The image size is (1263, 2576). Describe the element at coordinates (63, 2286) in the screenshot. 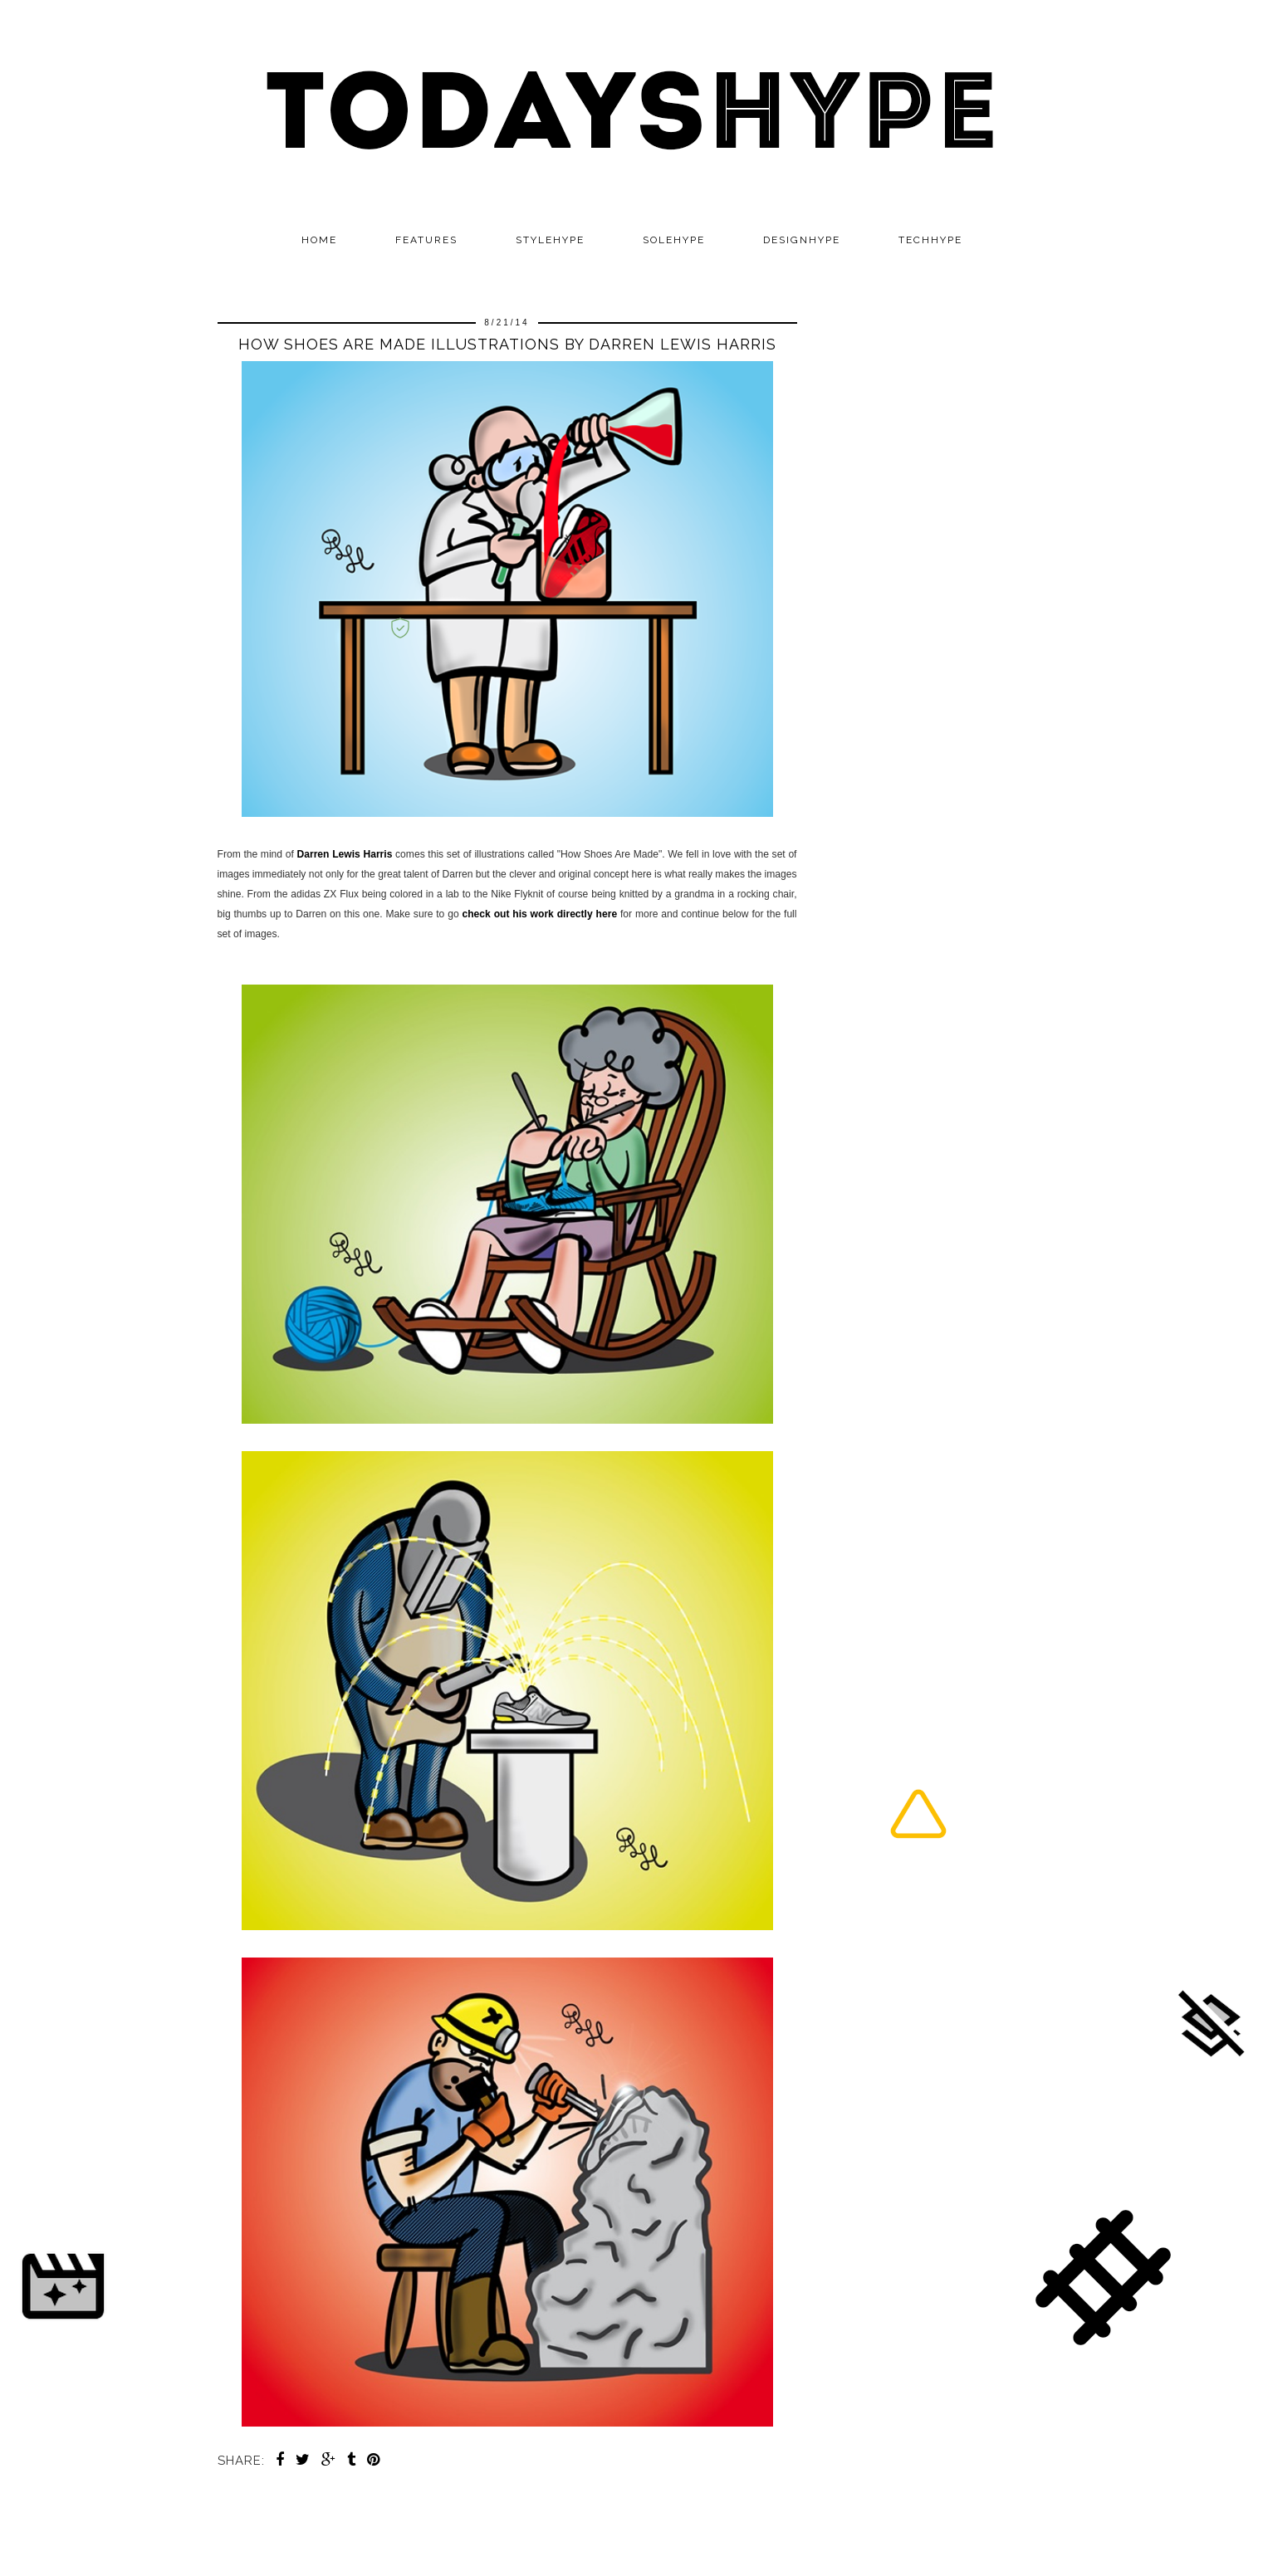

I see `apply filters or effects to a video` at that location.